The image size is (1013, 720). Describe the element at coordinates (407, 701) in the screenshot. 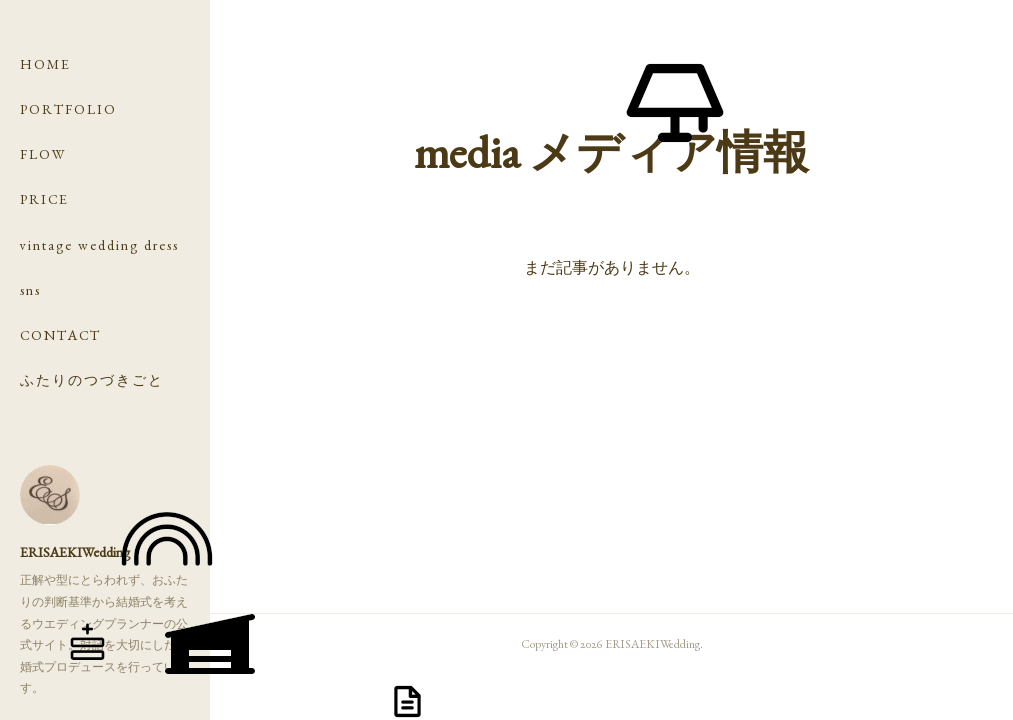

I see `view document or text file` at that location.